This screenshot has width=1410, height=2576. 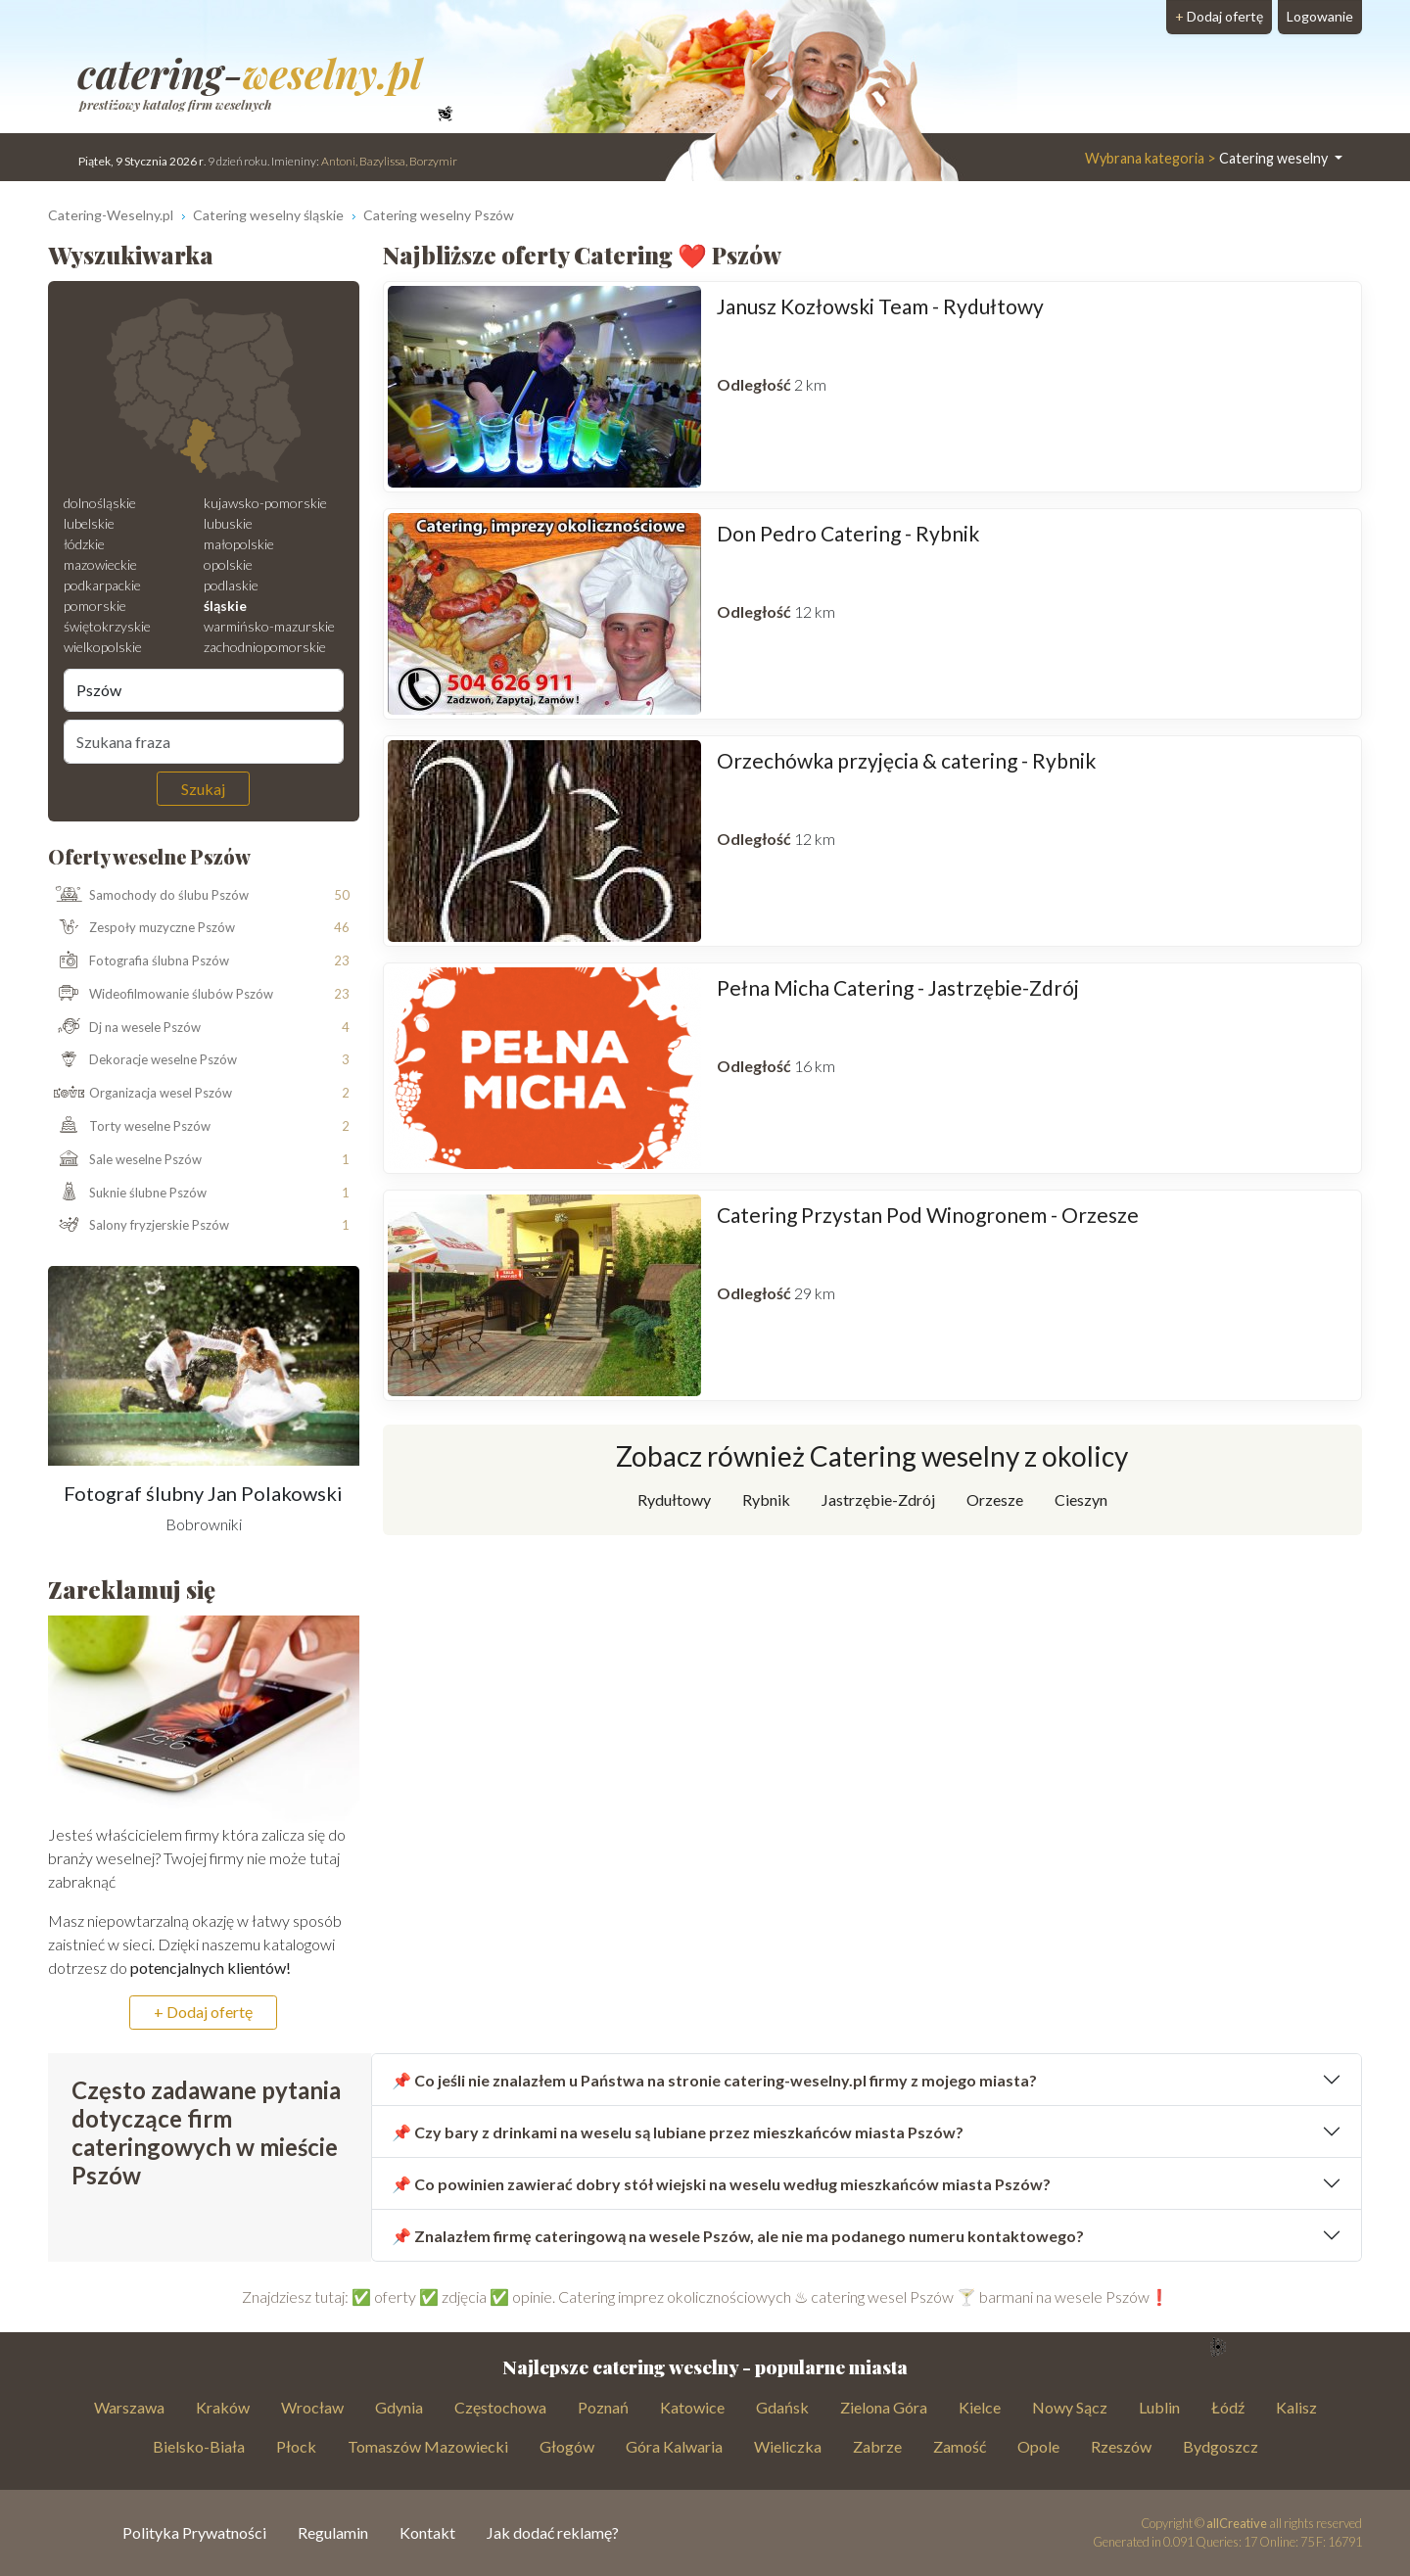 What do you see at coordinates (1218, 2347) in the screenshot?
I see `indicates cold temperature or low reading` at bounding box center [1218, 2347].